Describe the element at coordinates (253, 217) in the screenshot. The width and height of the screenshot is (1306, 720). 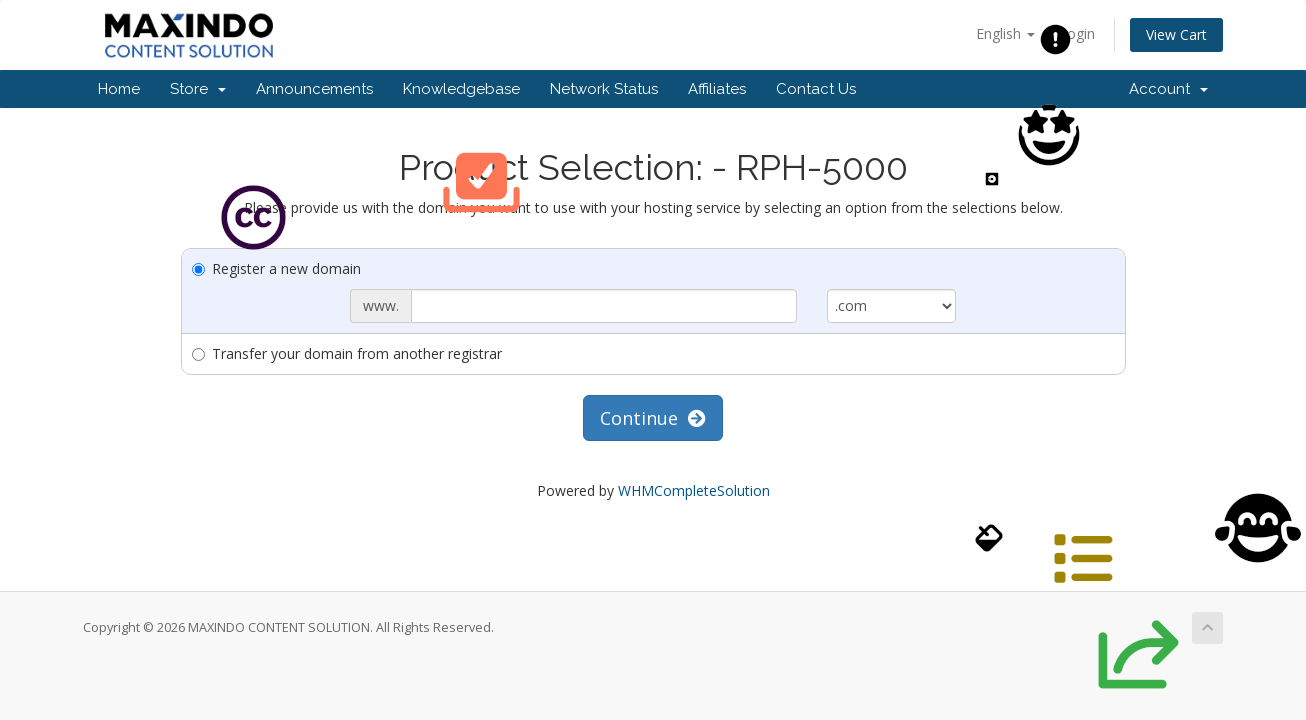
I see `creative commons license indicator` at that location.